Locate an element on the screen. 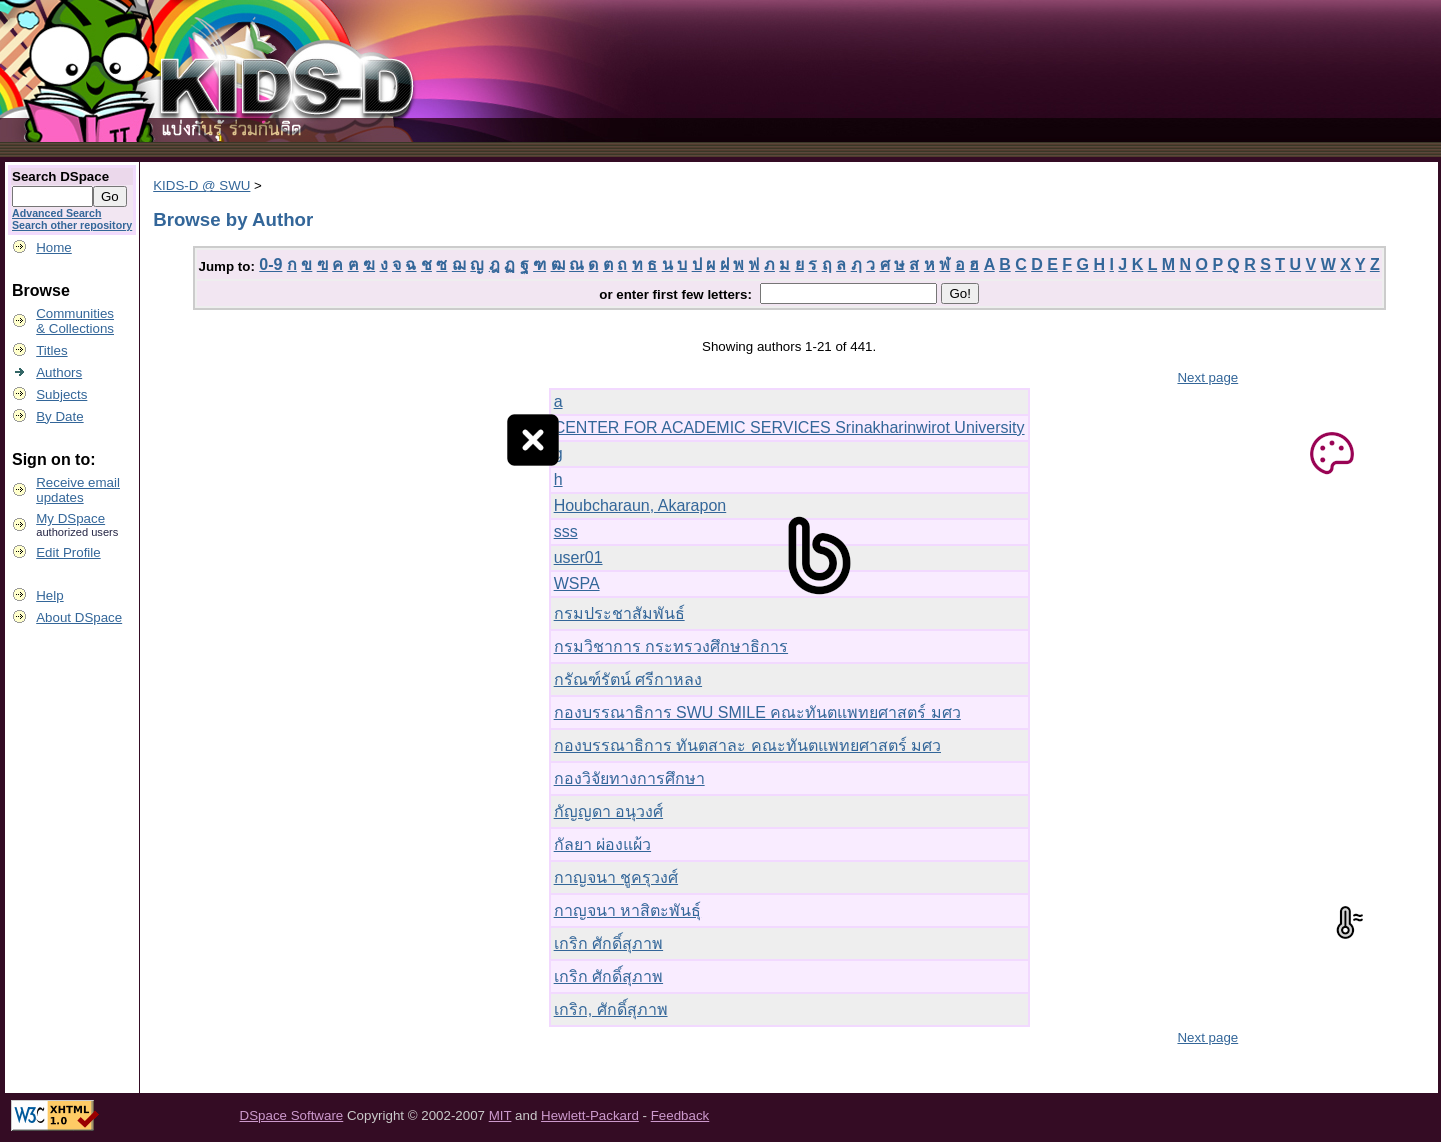 This screenshot has height=1142, width=1441. bebo social network logo is located at coordinates (819, 555).